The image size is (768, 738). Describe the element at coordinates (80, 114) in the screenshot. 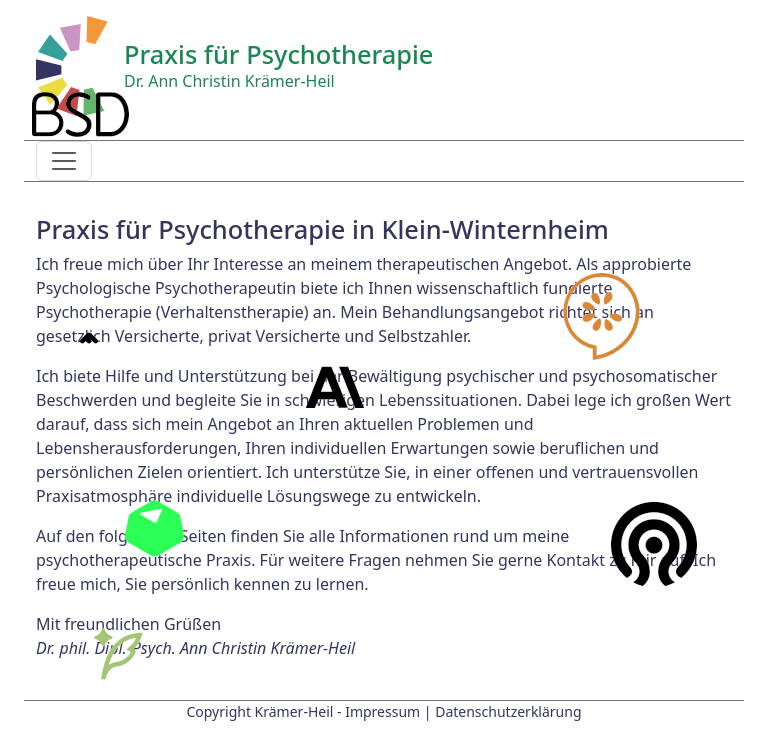

I see `BSD operating system logo` at that location.